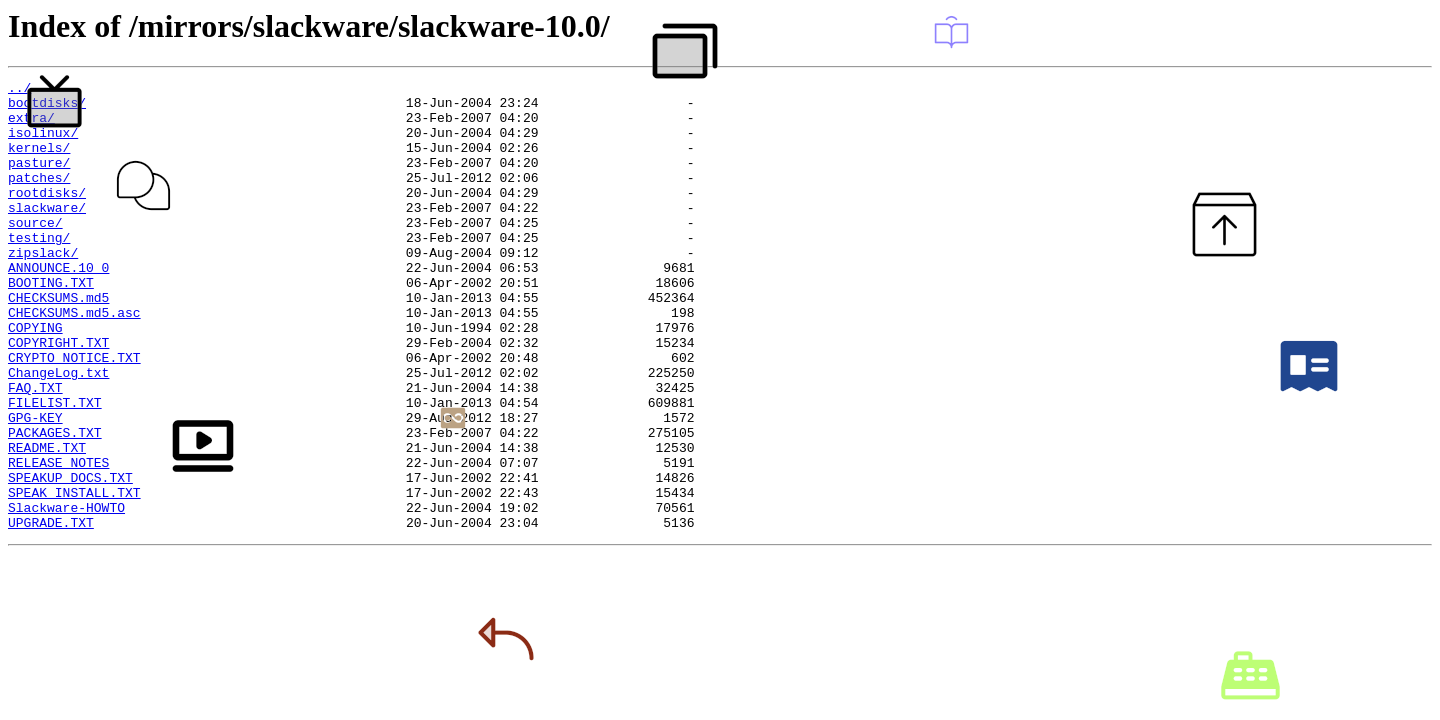 Image resolution: width=1440 pixels, height=720 pixels. I want to click on play or watch a video, so click(203, 446).